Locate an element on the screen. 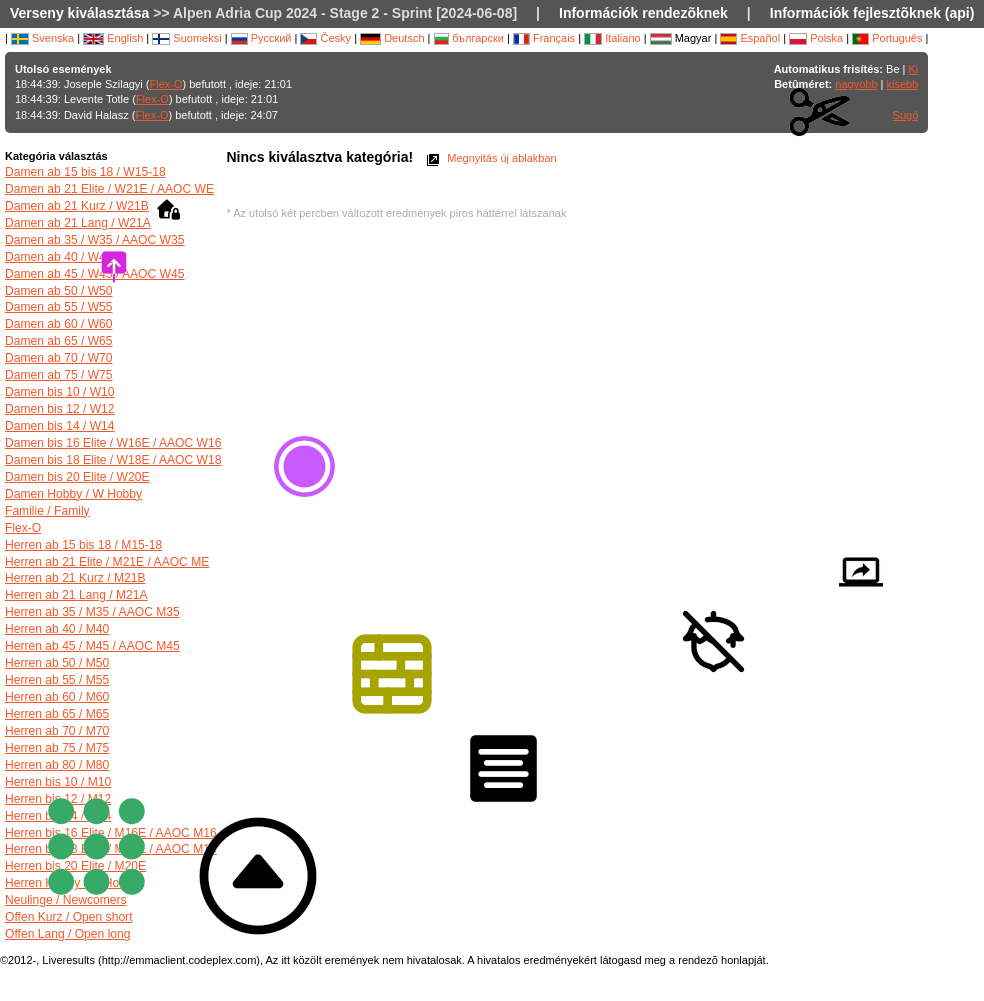 This screenshot has width=984, height=1001. home security settings is located at coordinates (168, 209).